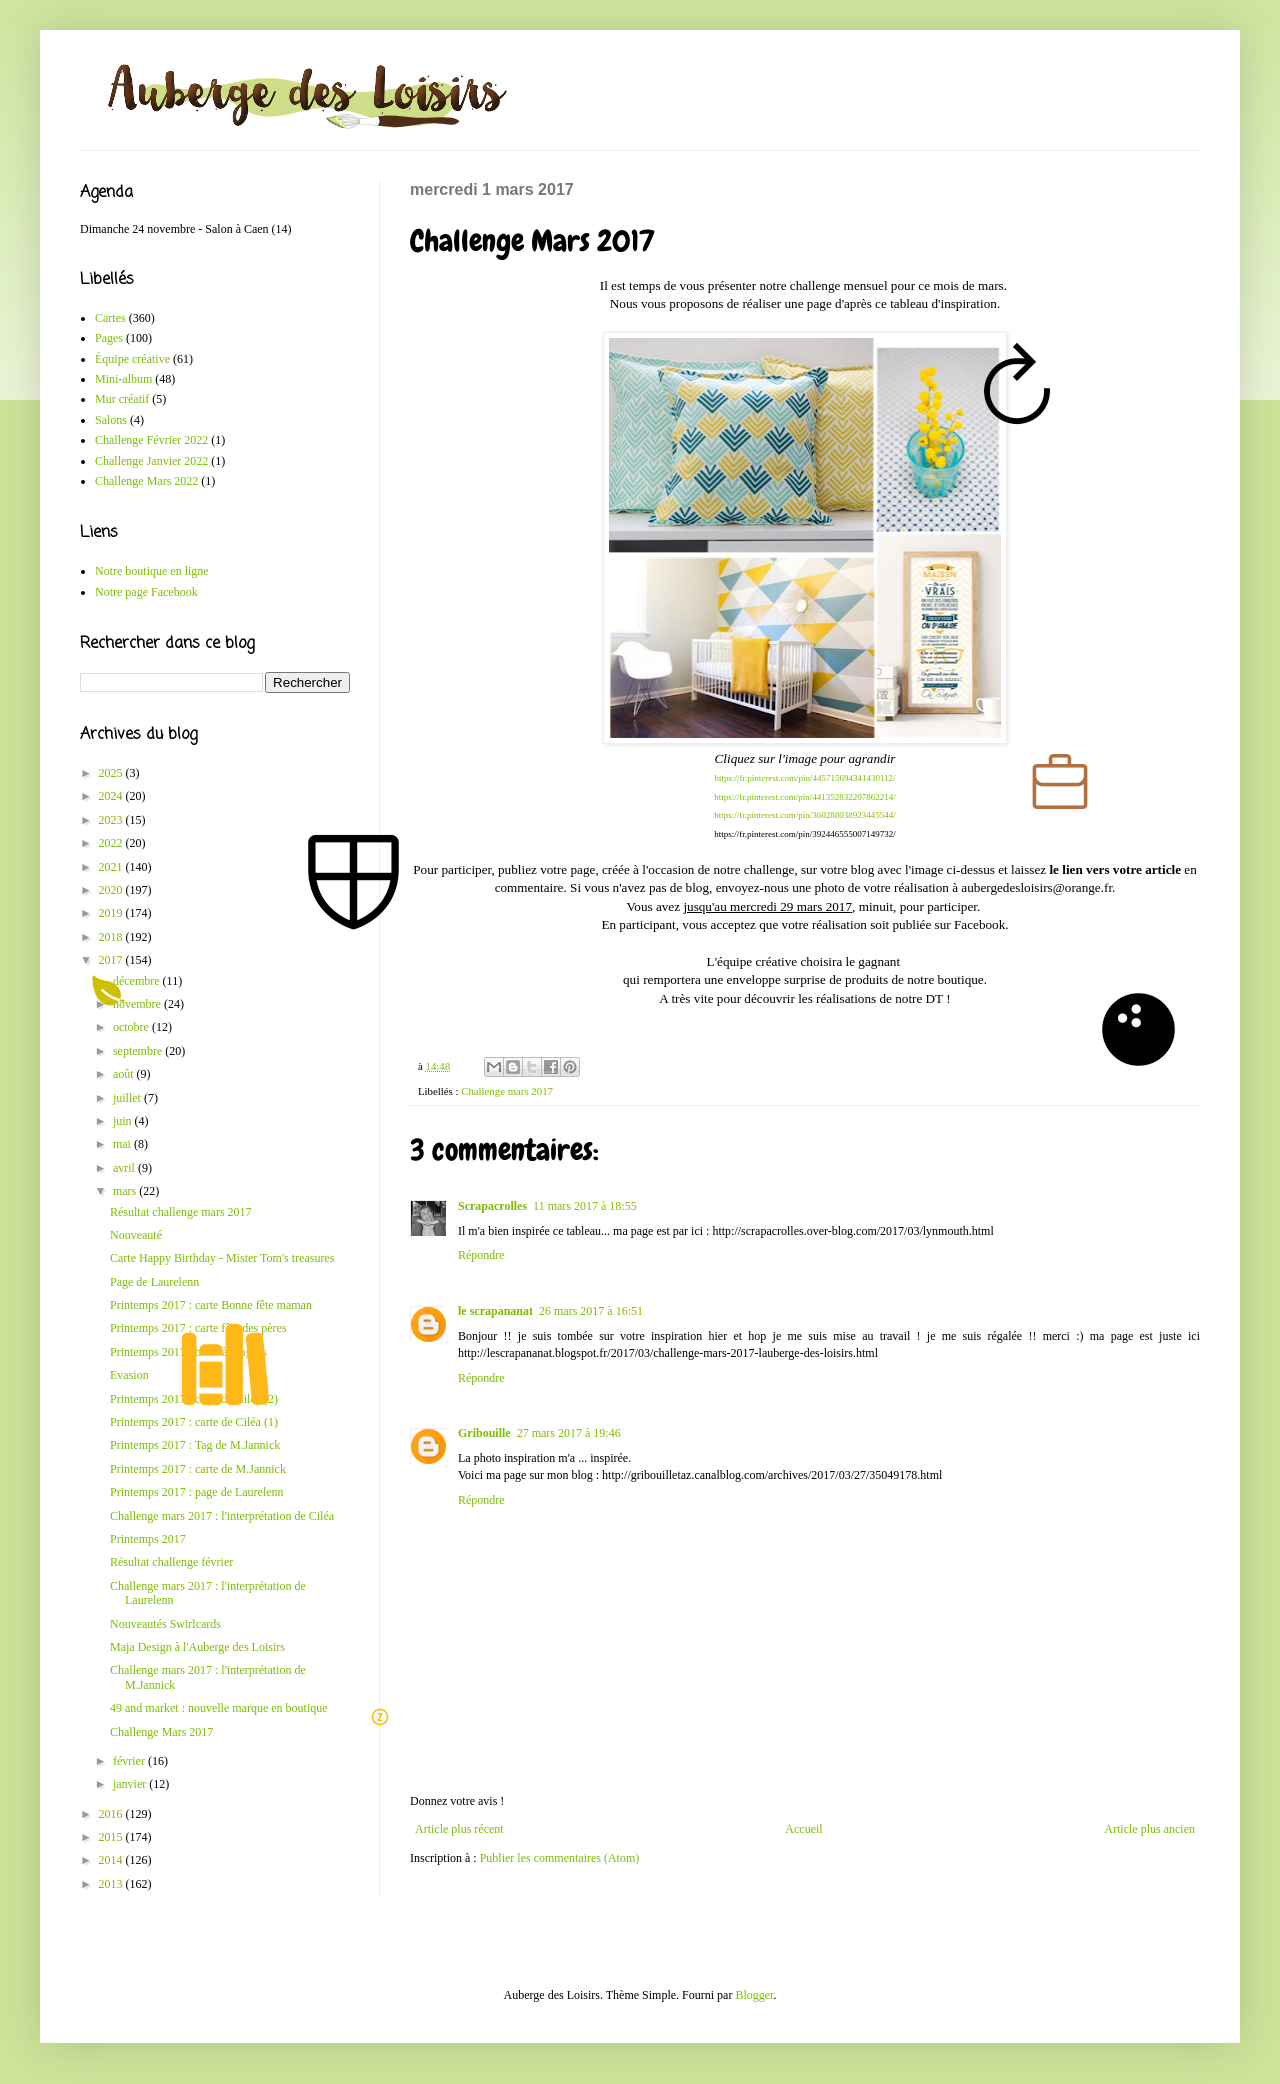  I want to click on access work or business-related content, so click(1060, 784).